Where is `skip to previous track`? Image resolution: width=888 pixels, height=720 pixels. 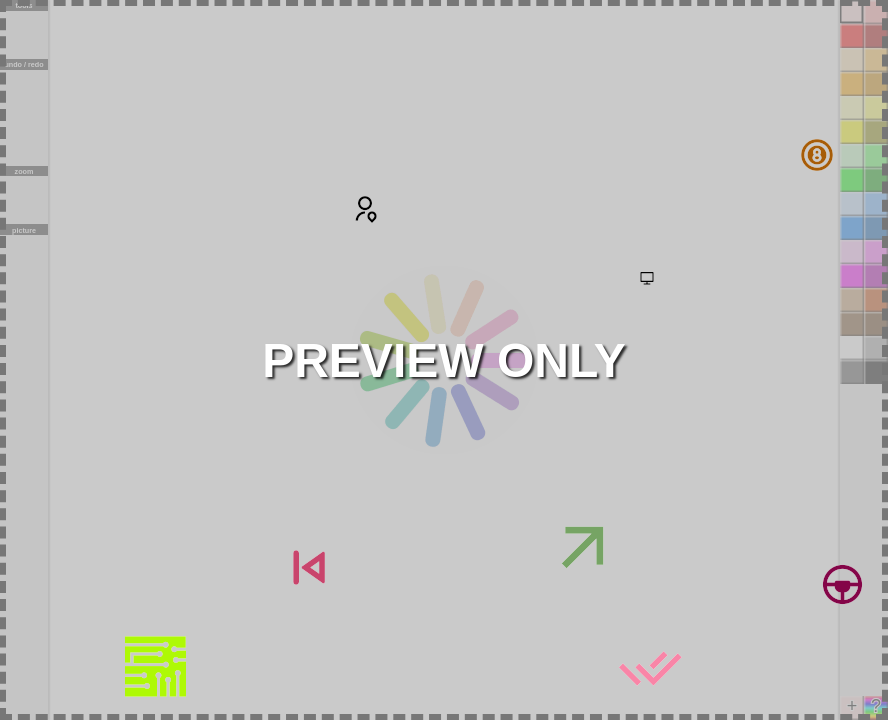
skip to previous track is located at coordinates (310, 567).